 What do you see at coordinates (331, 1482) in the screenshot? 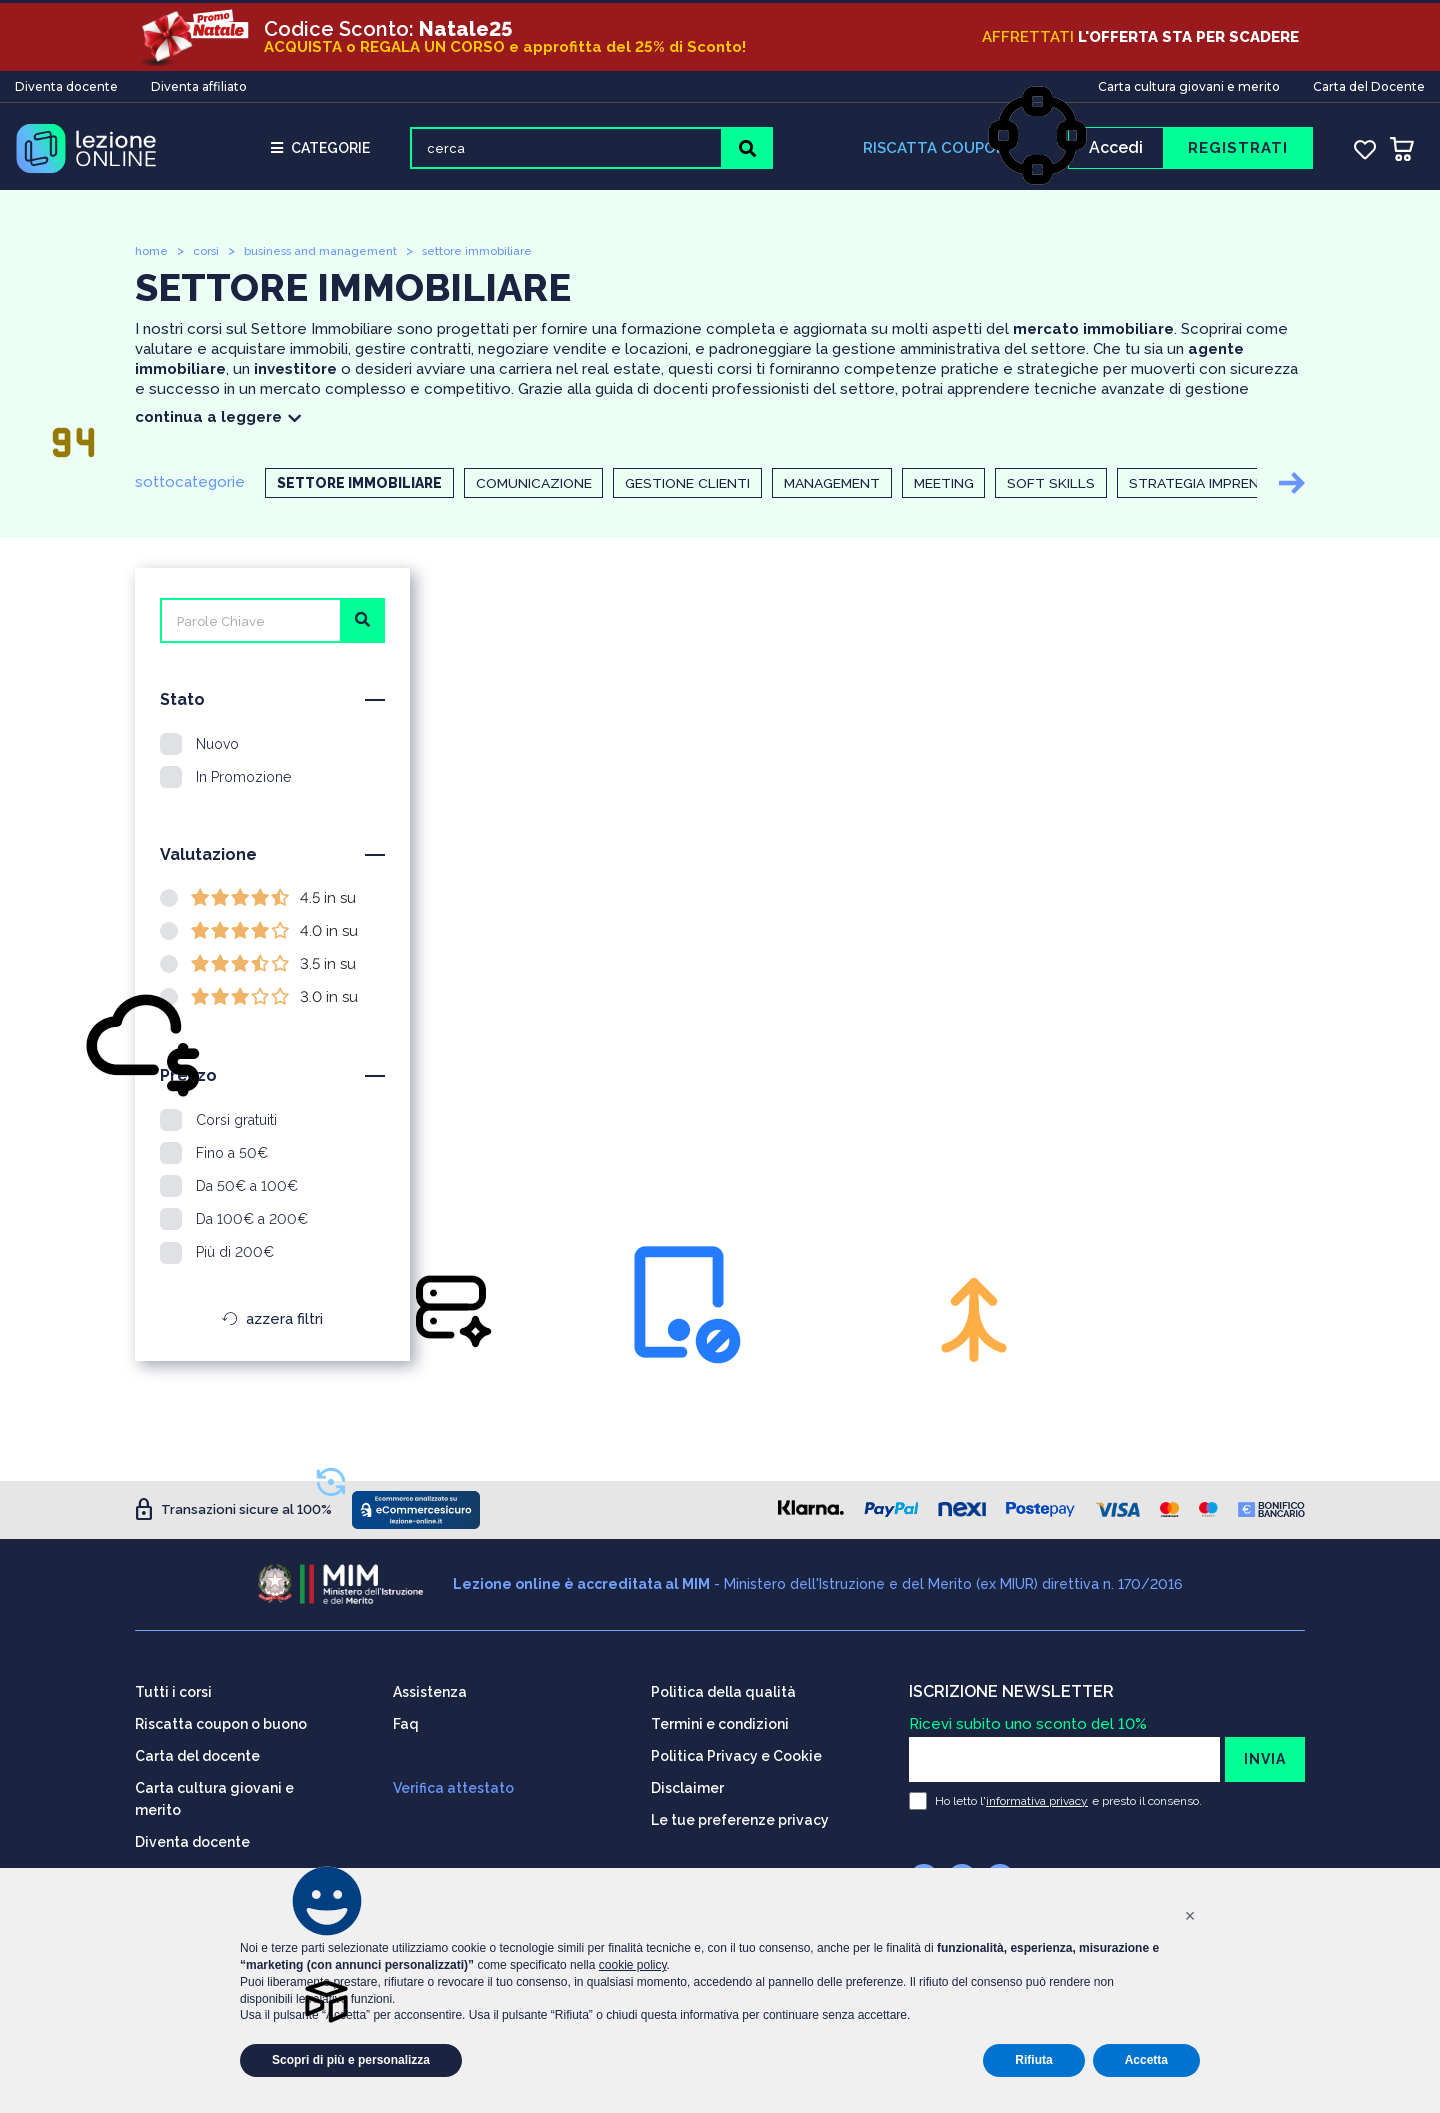
I see `refresh or sync data` at bounding box center [331, 1482].